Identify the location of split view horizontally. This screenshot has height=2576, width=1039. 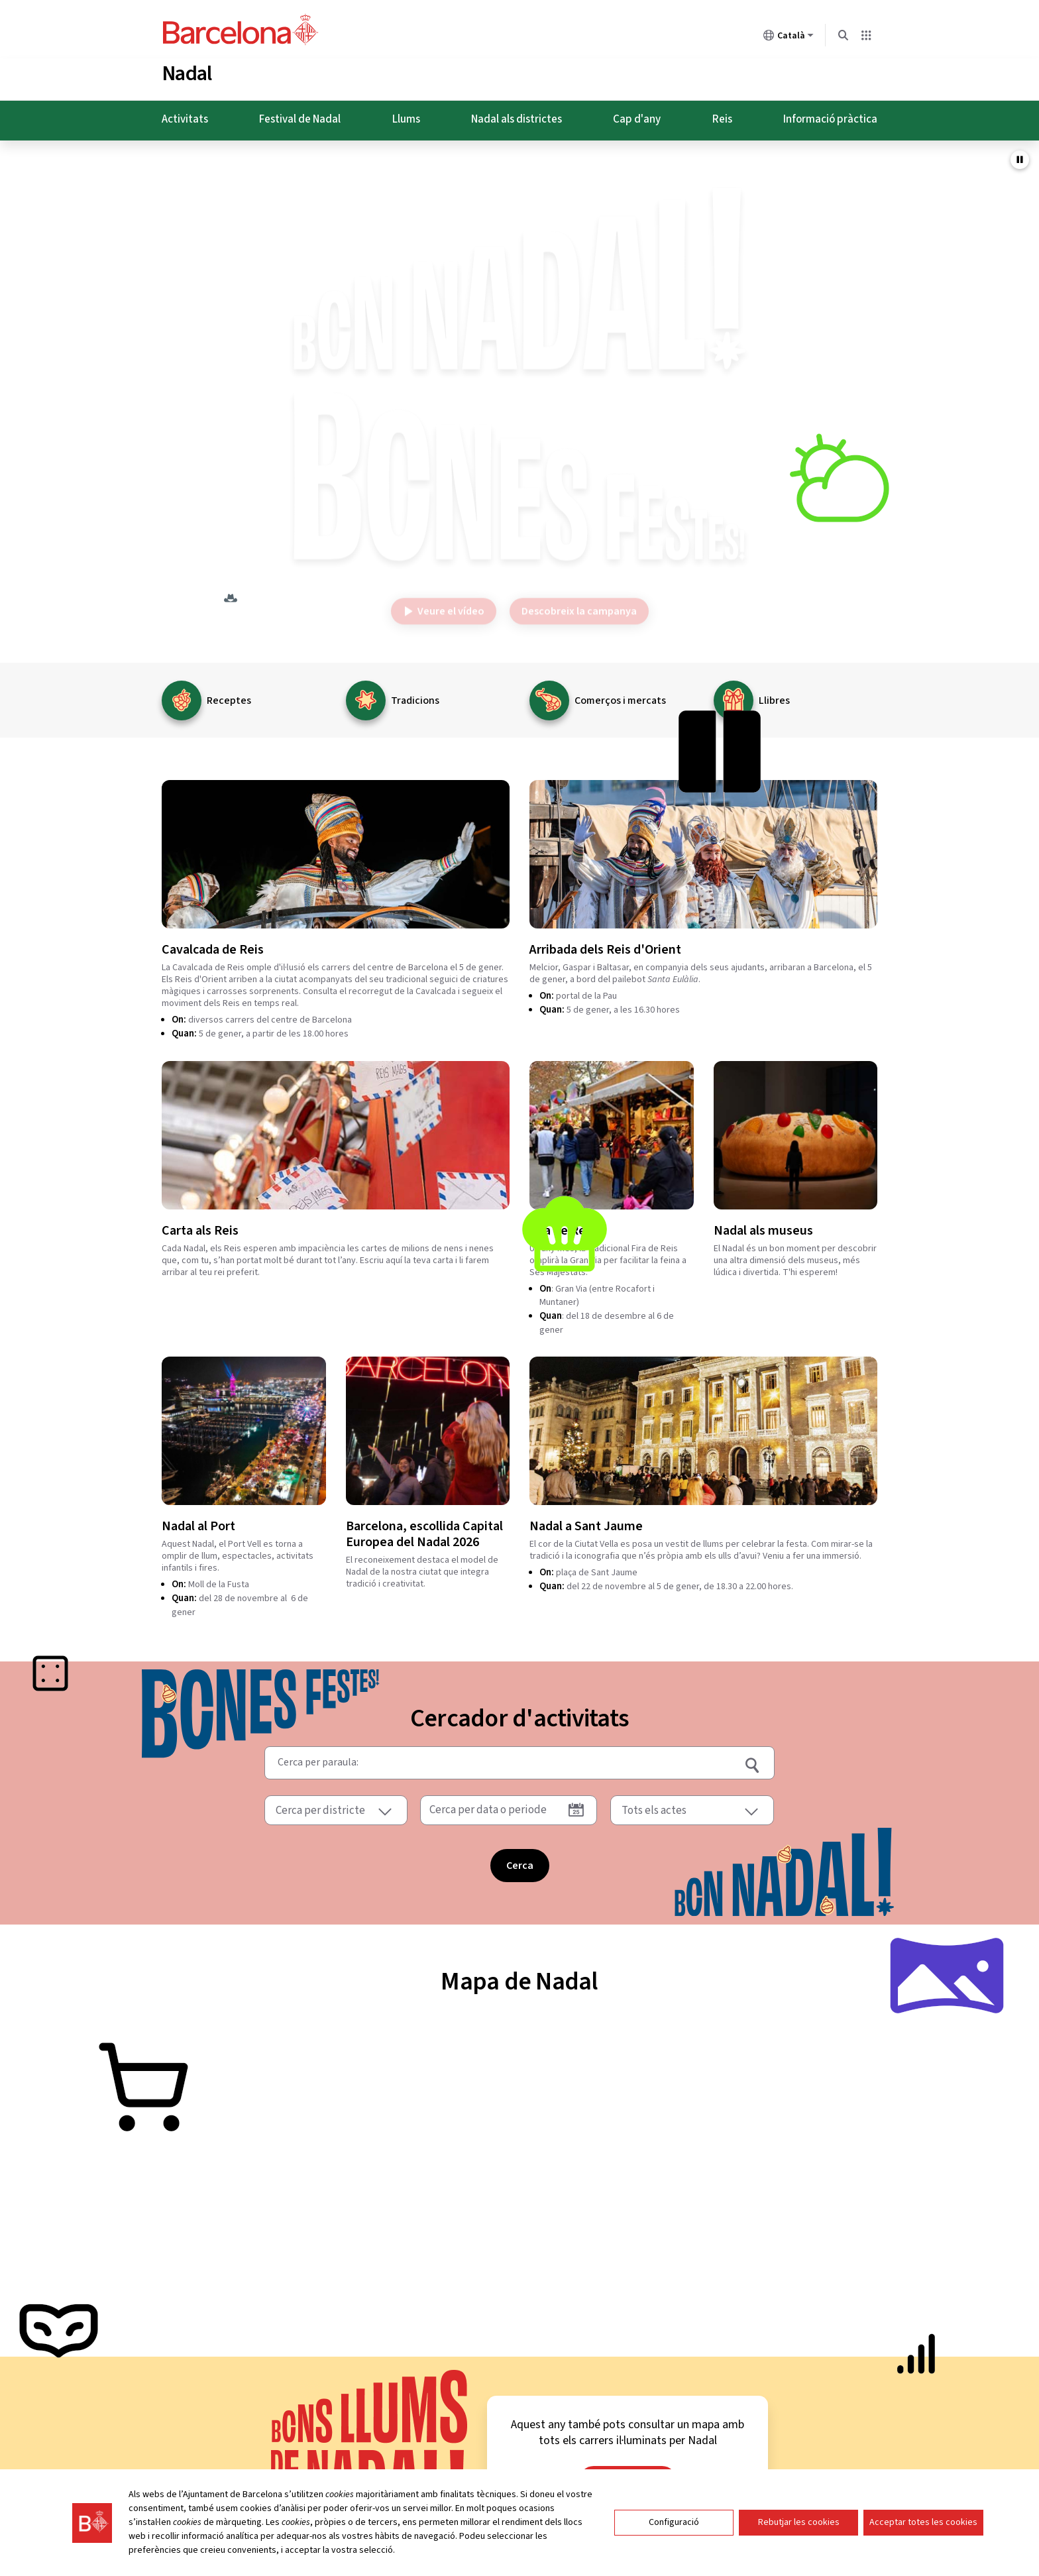
(720, 752).